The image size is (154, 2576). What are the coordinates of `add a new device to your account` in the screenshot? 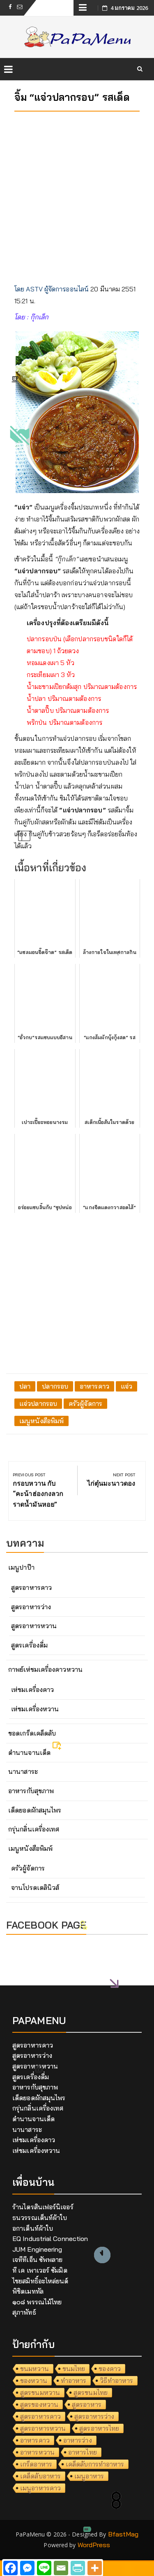 It's located at (57, 1745).